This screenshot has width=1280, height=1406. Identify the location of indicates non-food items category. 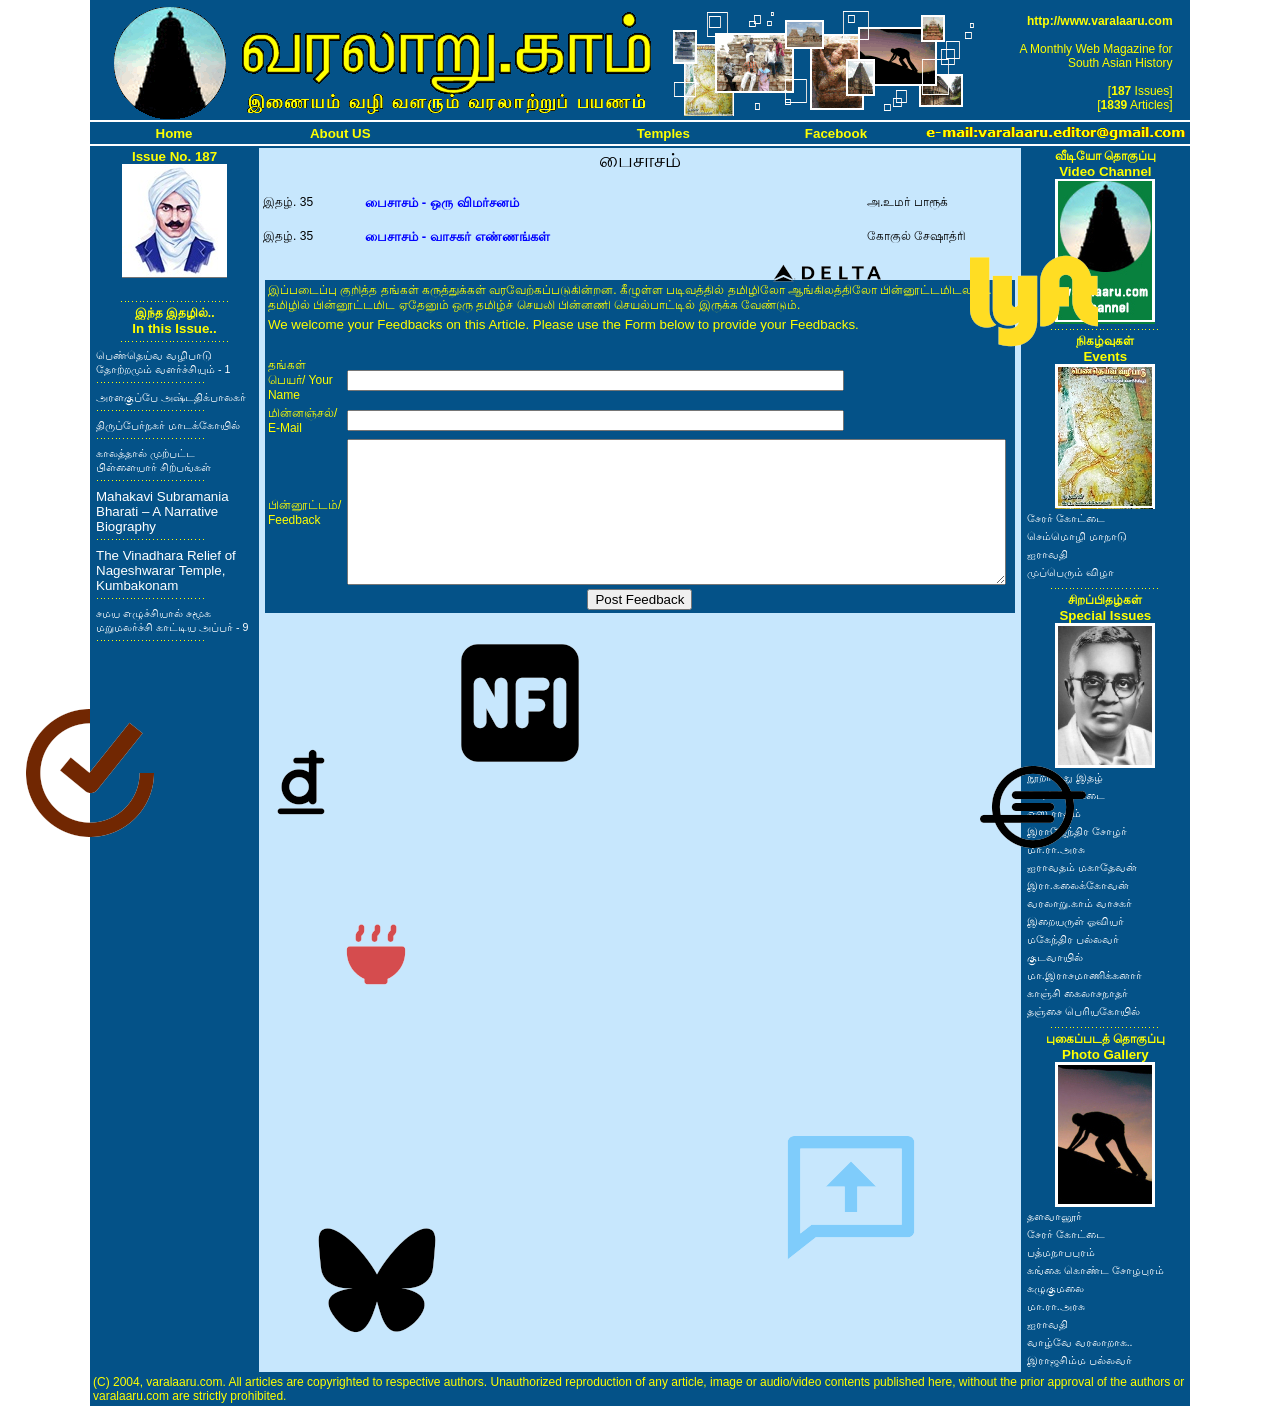
(520, 703).